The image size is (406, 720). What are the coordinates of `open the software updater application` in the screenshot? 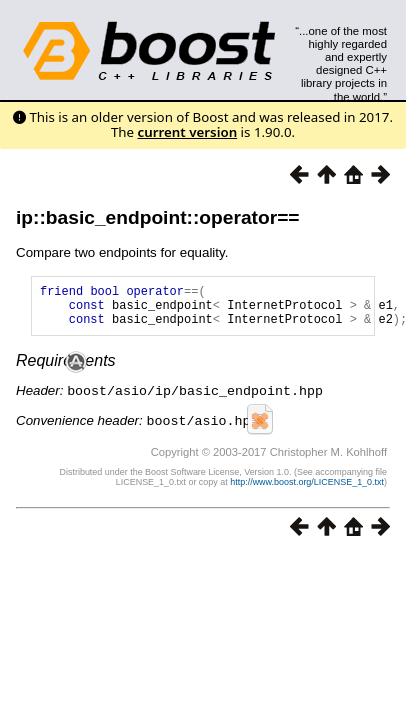 It's located at (76, 362).